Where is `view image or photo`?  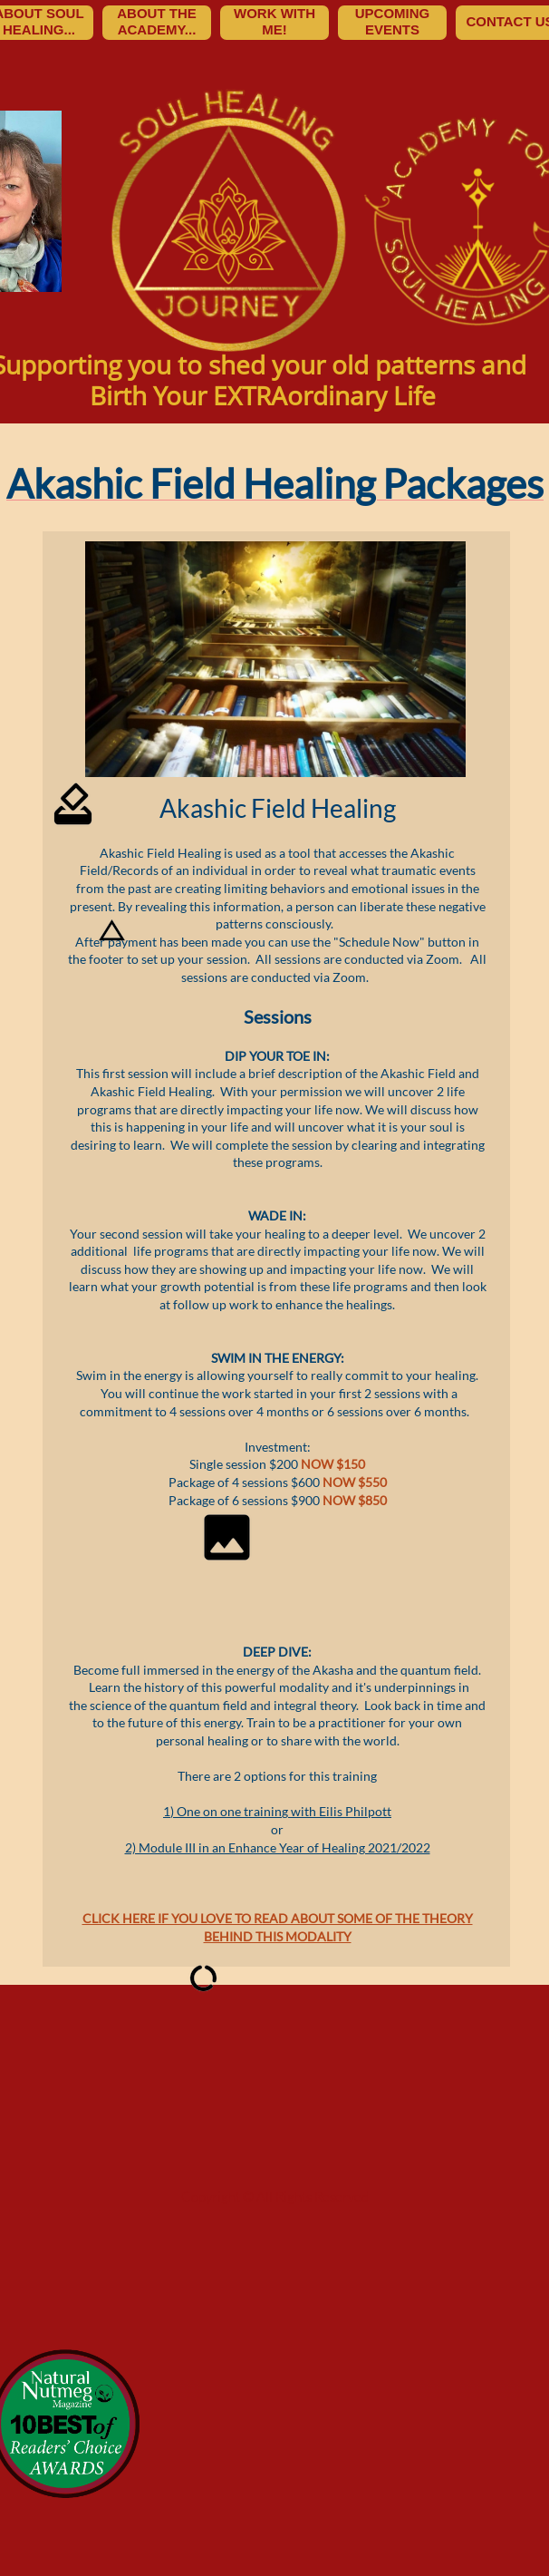 view image or photo is located at coordinates (226, 1537).